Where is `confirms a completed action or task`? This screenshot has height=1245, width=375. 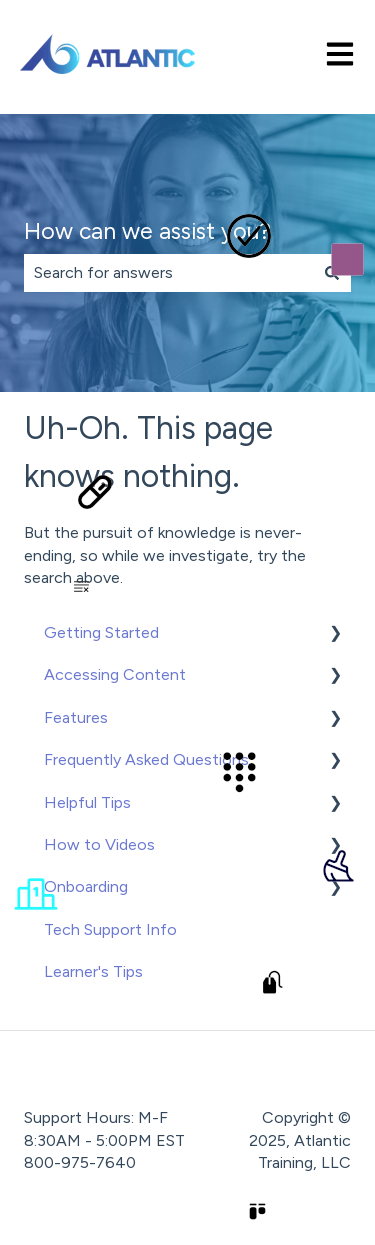
confirms a completed action or task is located at coordinates (249, 236).